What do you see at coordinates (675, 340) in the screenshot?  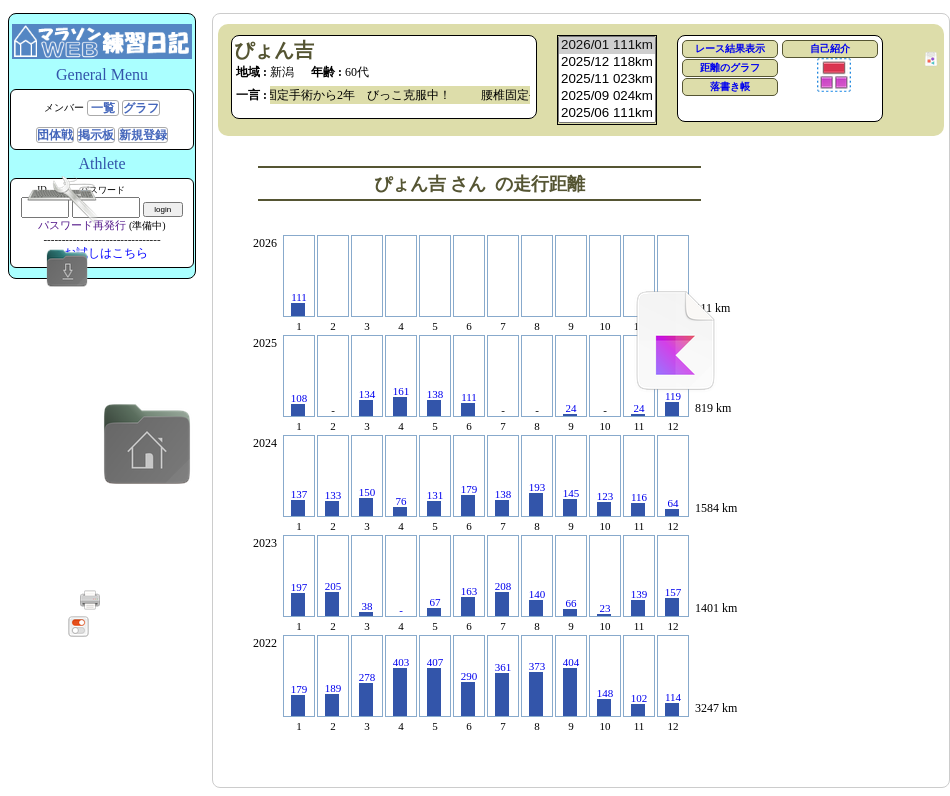 I see `a kotlin source code file` at bounding box center [675, 340].